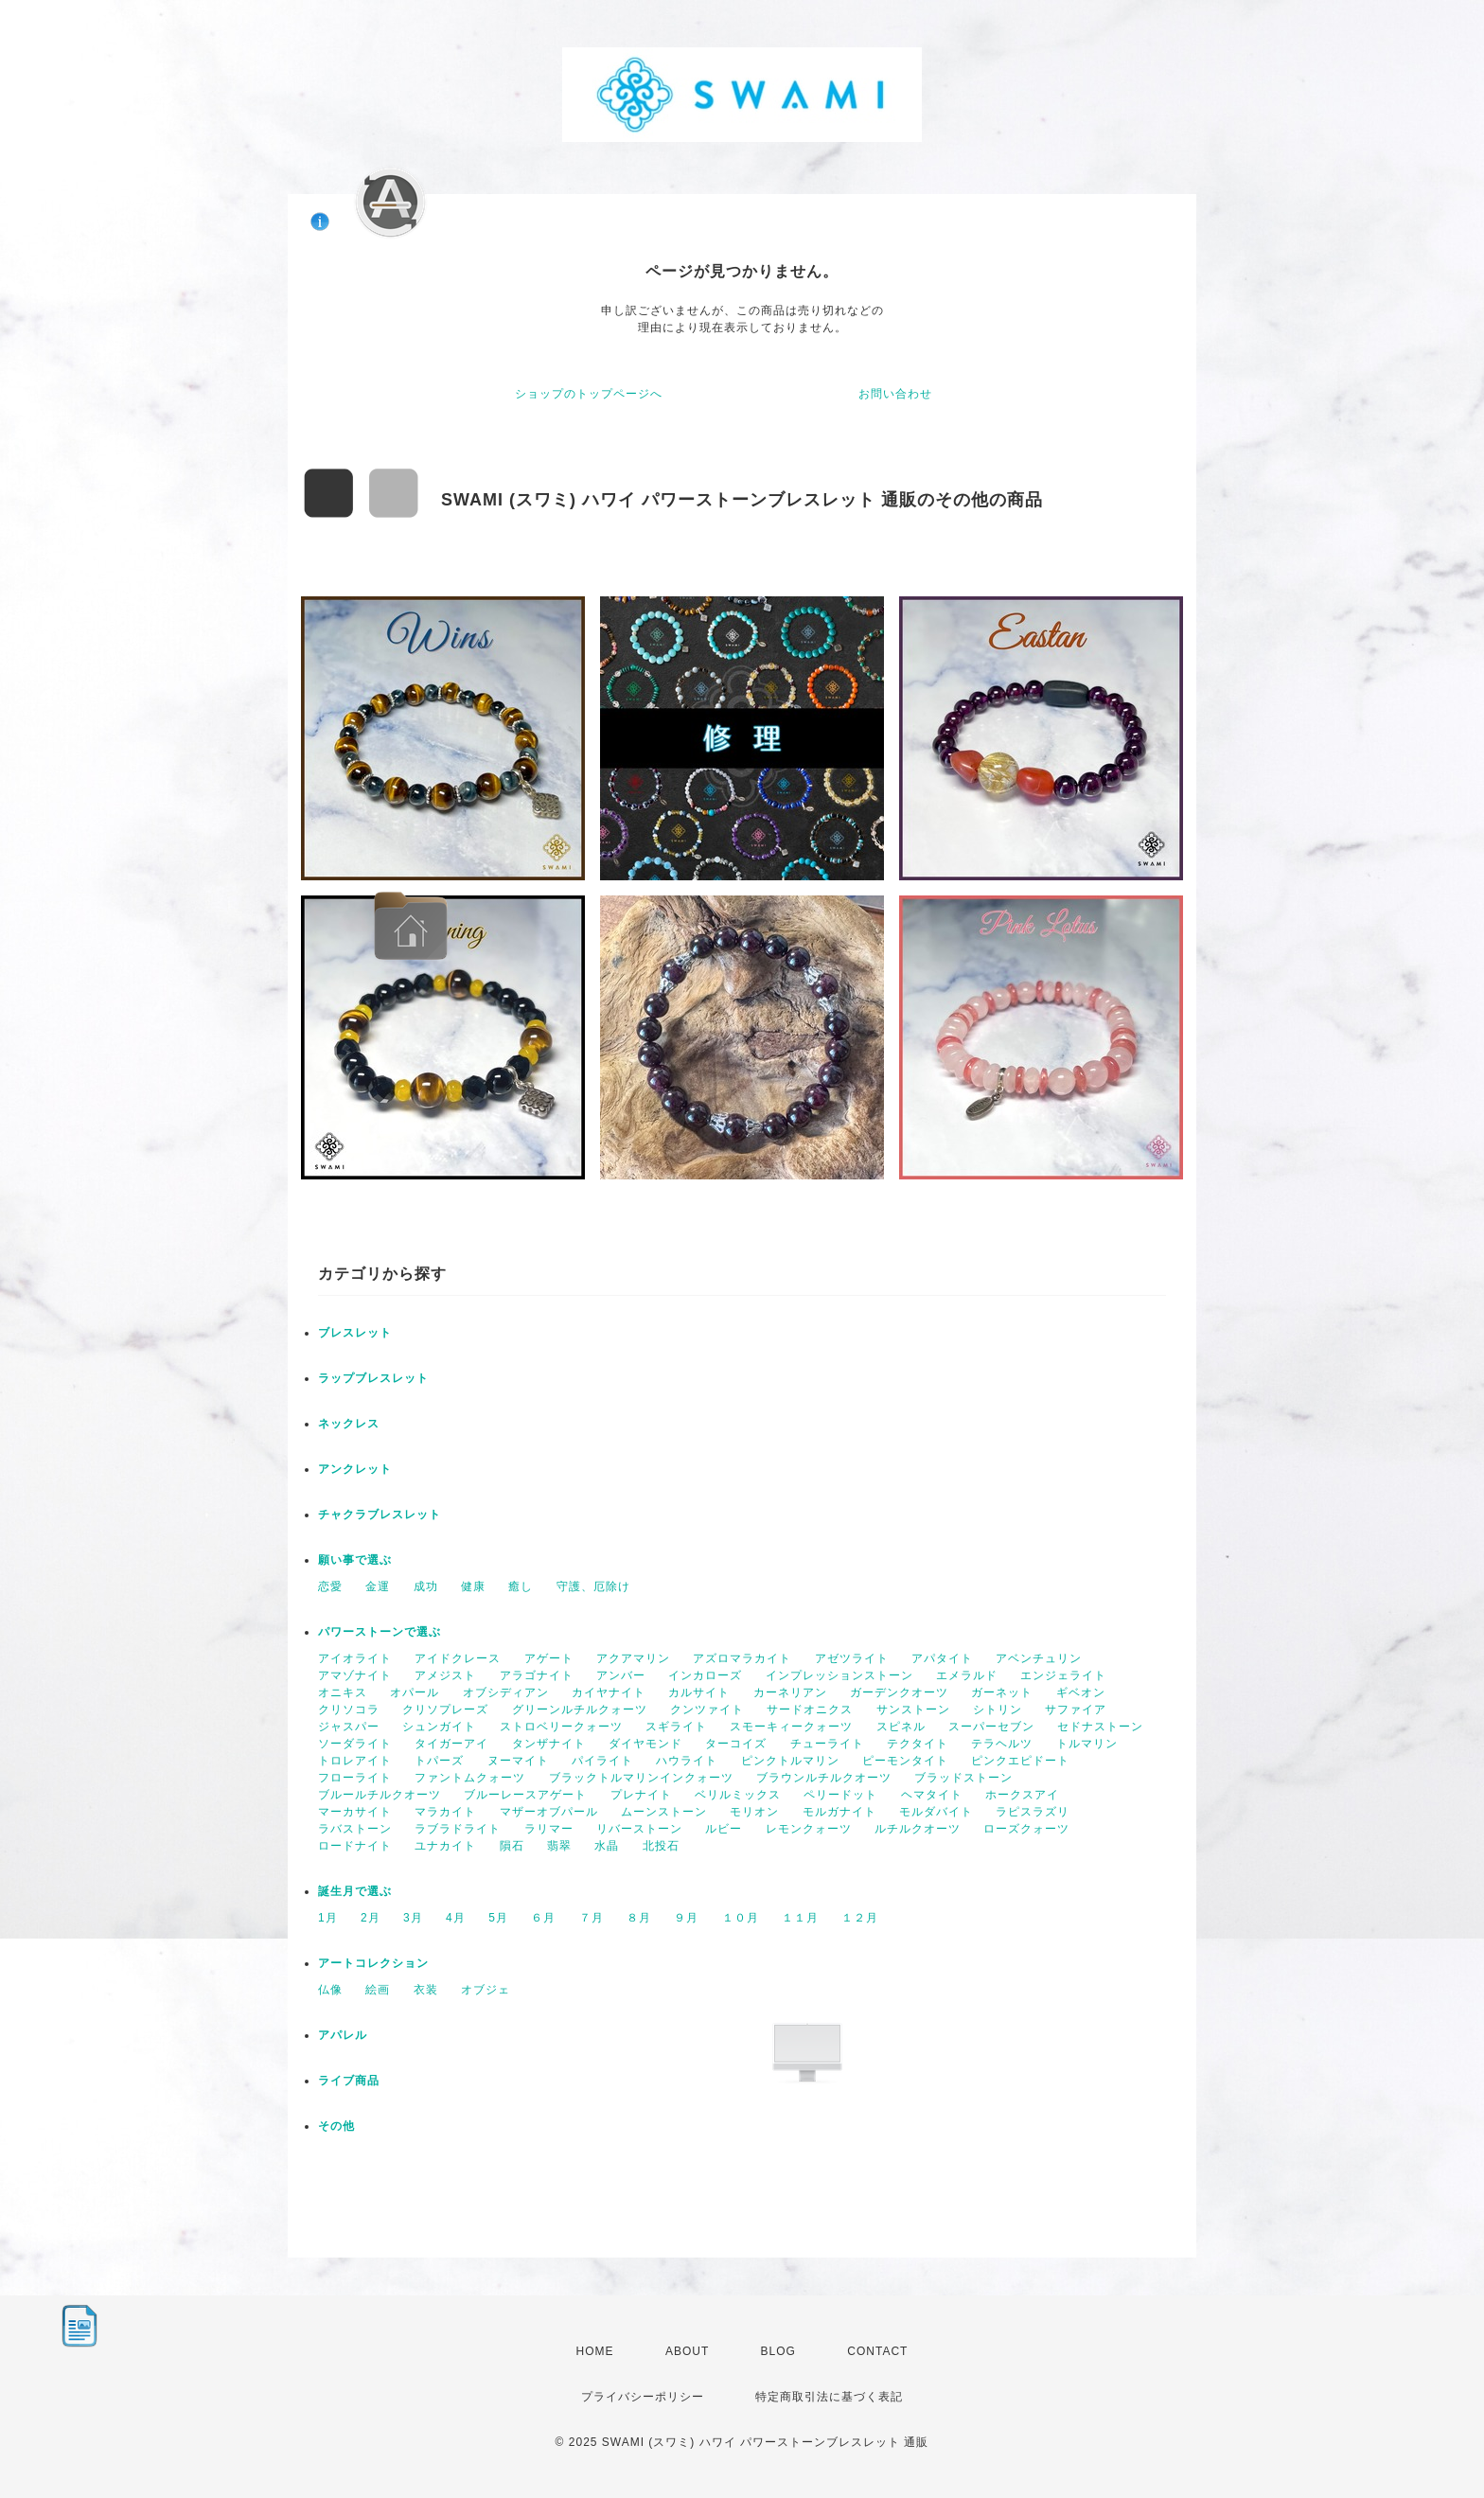  I want to click on open the software update manager, so click(390, 202).